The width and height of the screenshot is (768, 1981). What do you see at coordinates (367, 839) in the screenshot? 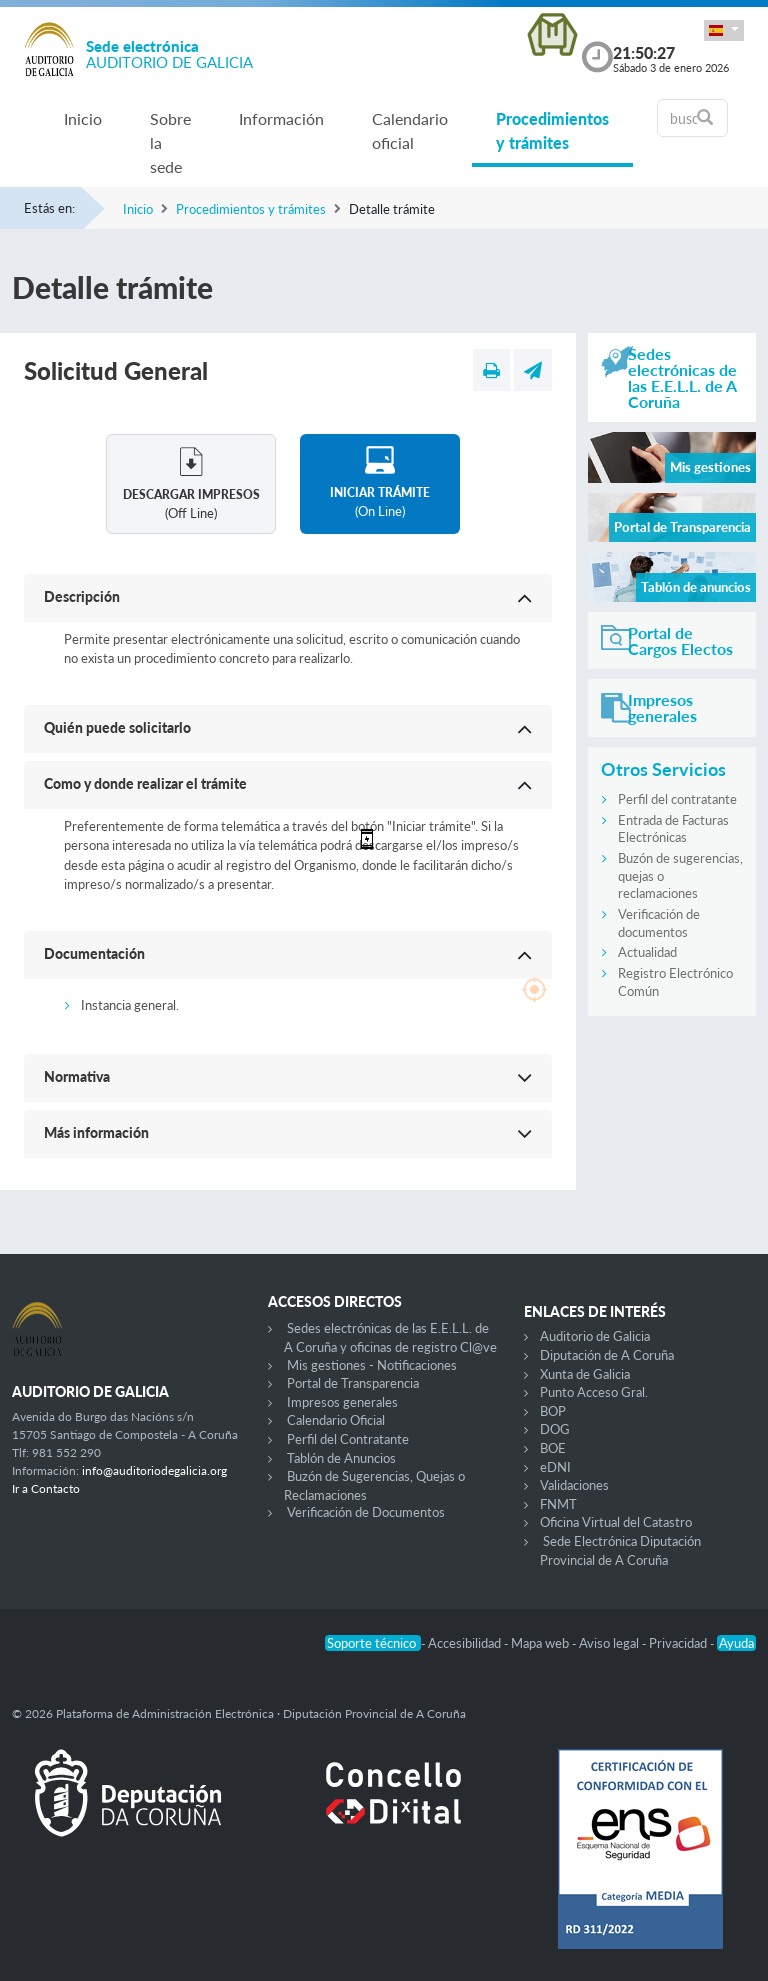
I see `find nearby electric vehicle charging stations` at bounding box center [367, 839].